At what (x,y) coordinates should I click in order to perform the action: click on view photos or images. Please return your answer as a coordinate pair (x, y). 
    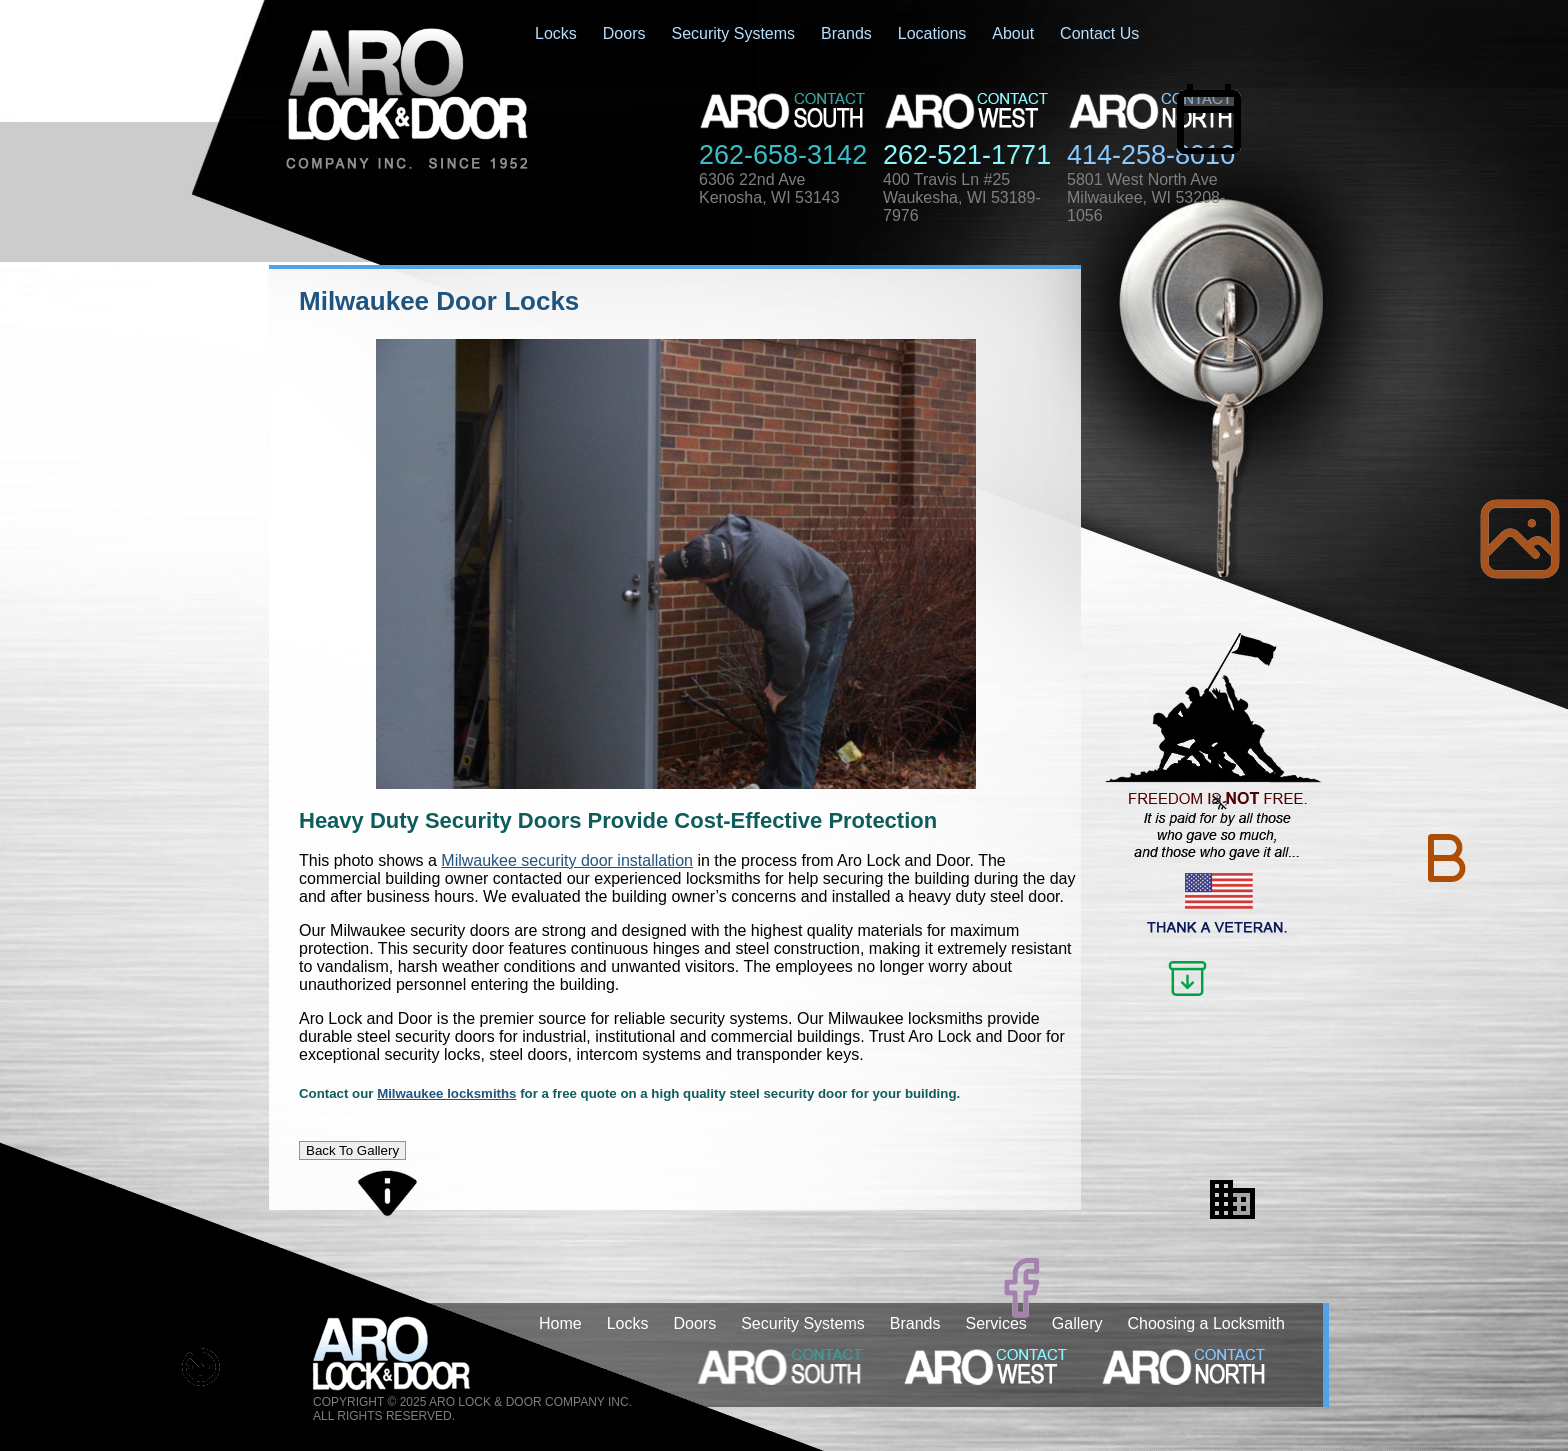
    Looking at the image, I should click on (1520, 539).